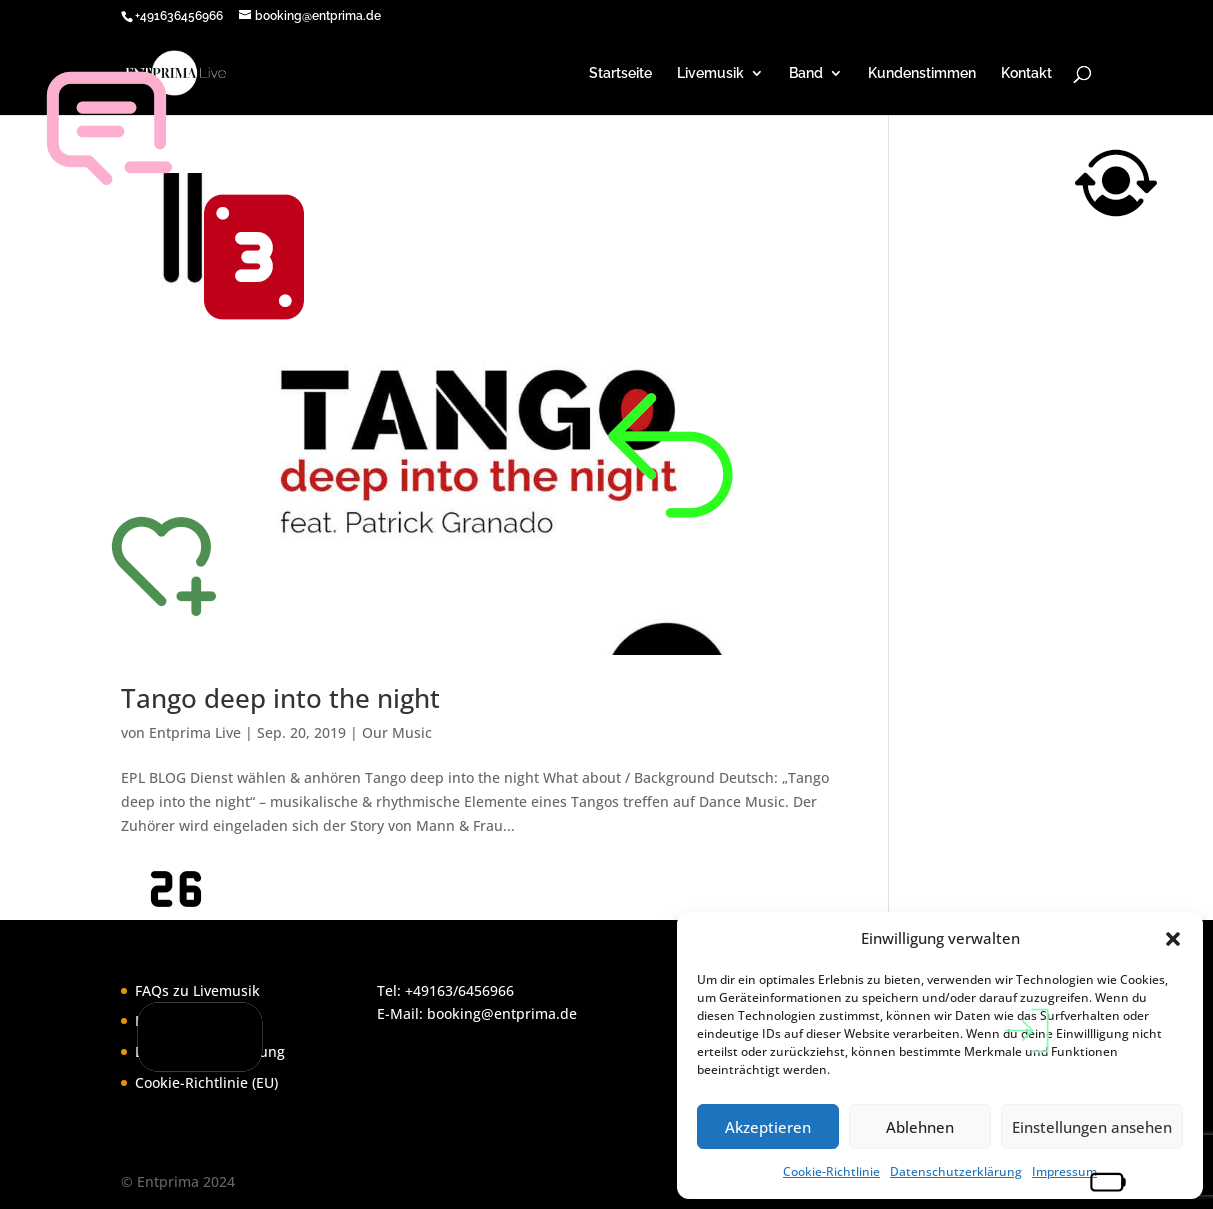  What do you see at coordinates (254, 257) in the screenshot?
I see `represents the 3 card in a card game` at bounding box center [254, 257].